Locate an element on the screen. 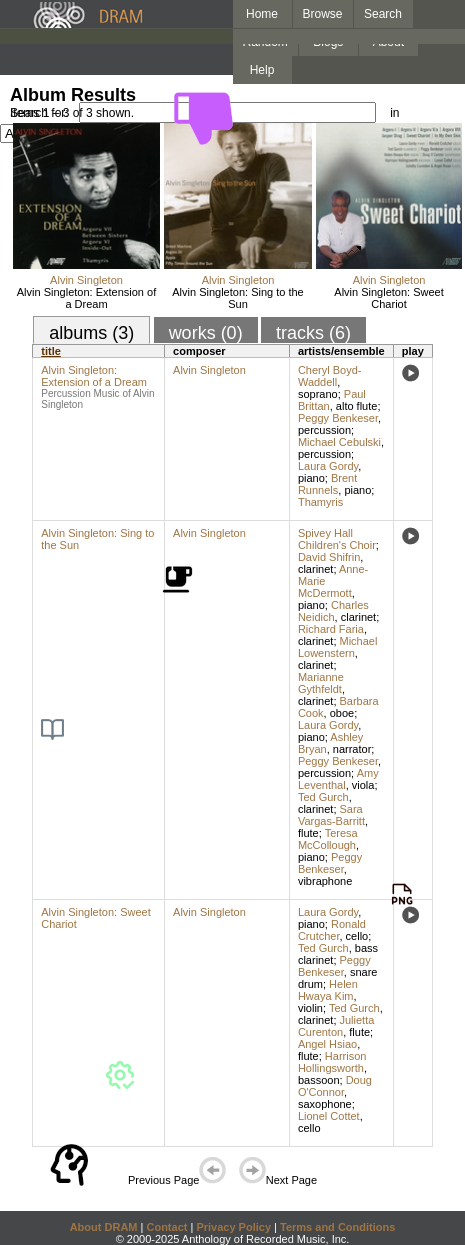 The image size is (465, 1245). settings saved successfully is located at coordinates (120, 1075).